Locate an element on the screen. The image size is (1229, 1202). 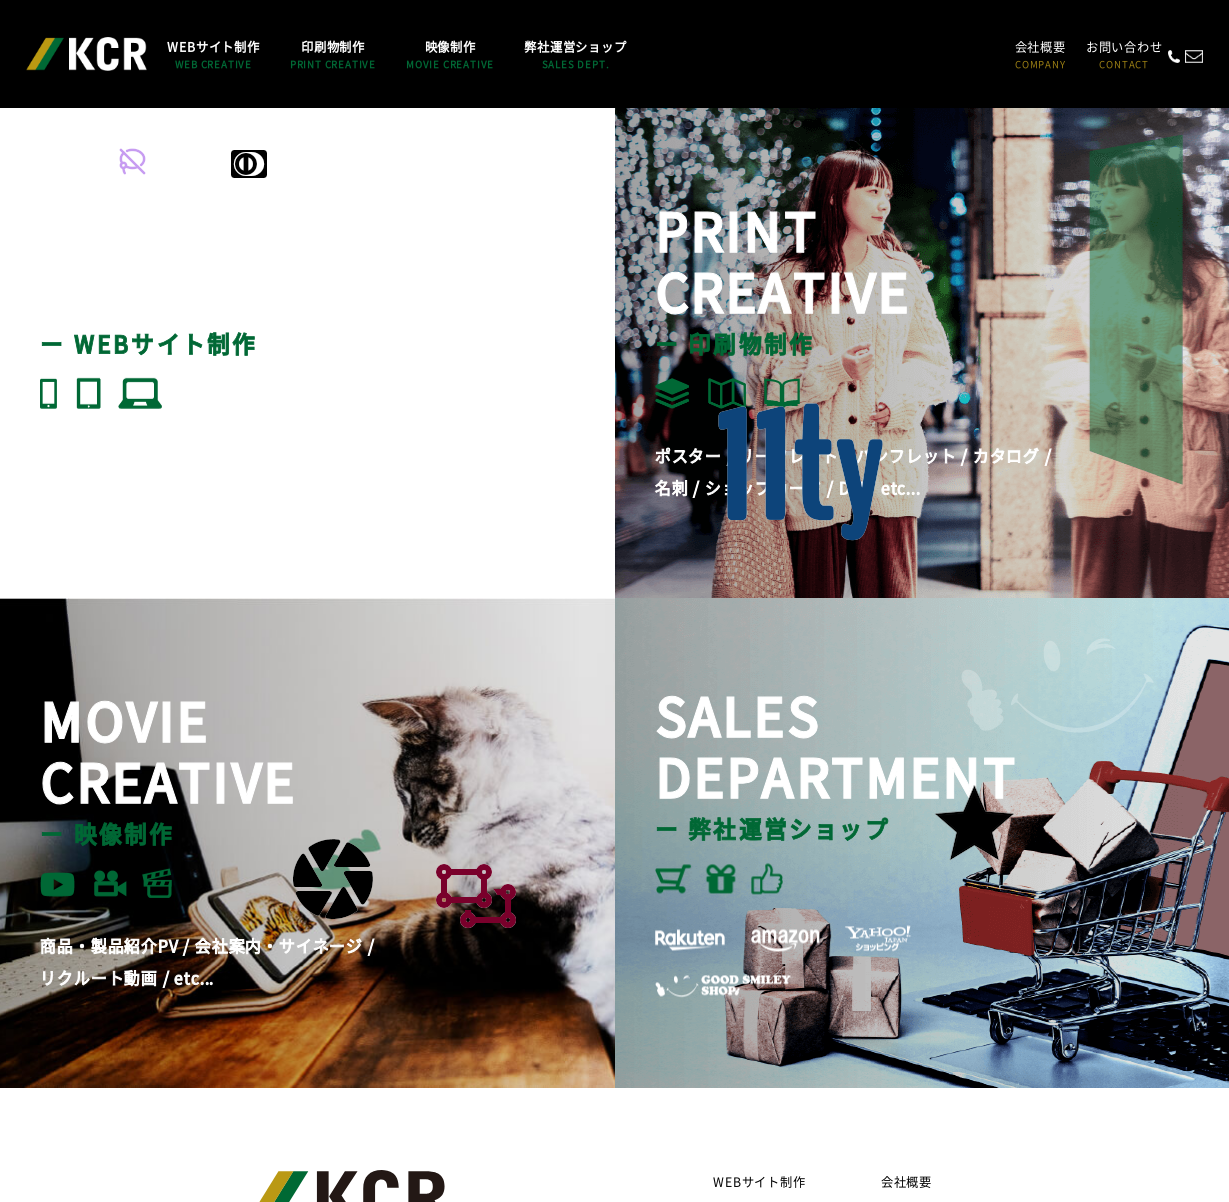
pay with Diners Club credit card is located at coordinates (249, 164).